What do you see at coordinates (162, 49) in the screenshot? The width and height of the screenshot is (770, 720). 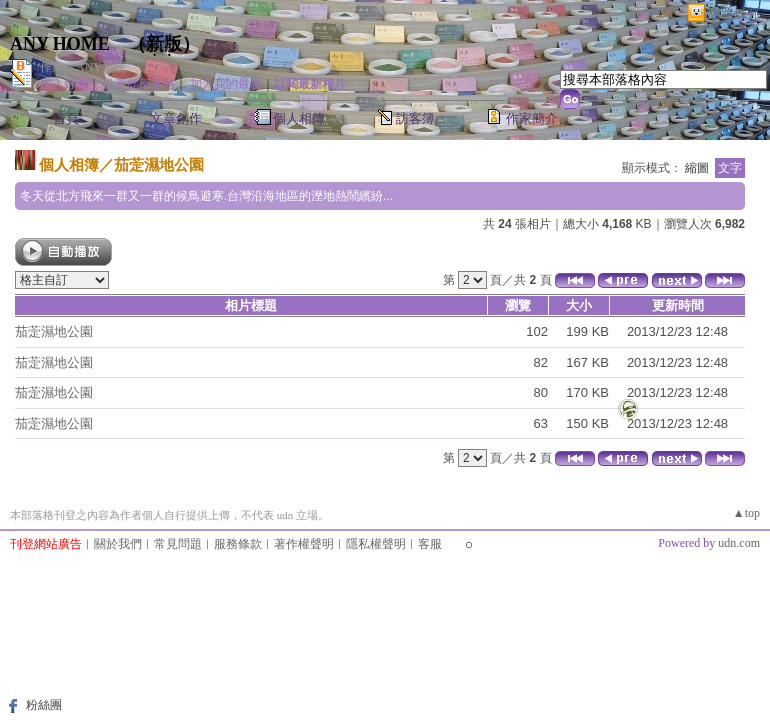 I see `open metabase analytics dashboard` at bounding box center [162, 49].